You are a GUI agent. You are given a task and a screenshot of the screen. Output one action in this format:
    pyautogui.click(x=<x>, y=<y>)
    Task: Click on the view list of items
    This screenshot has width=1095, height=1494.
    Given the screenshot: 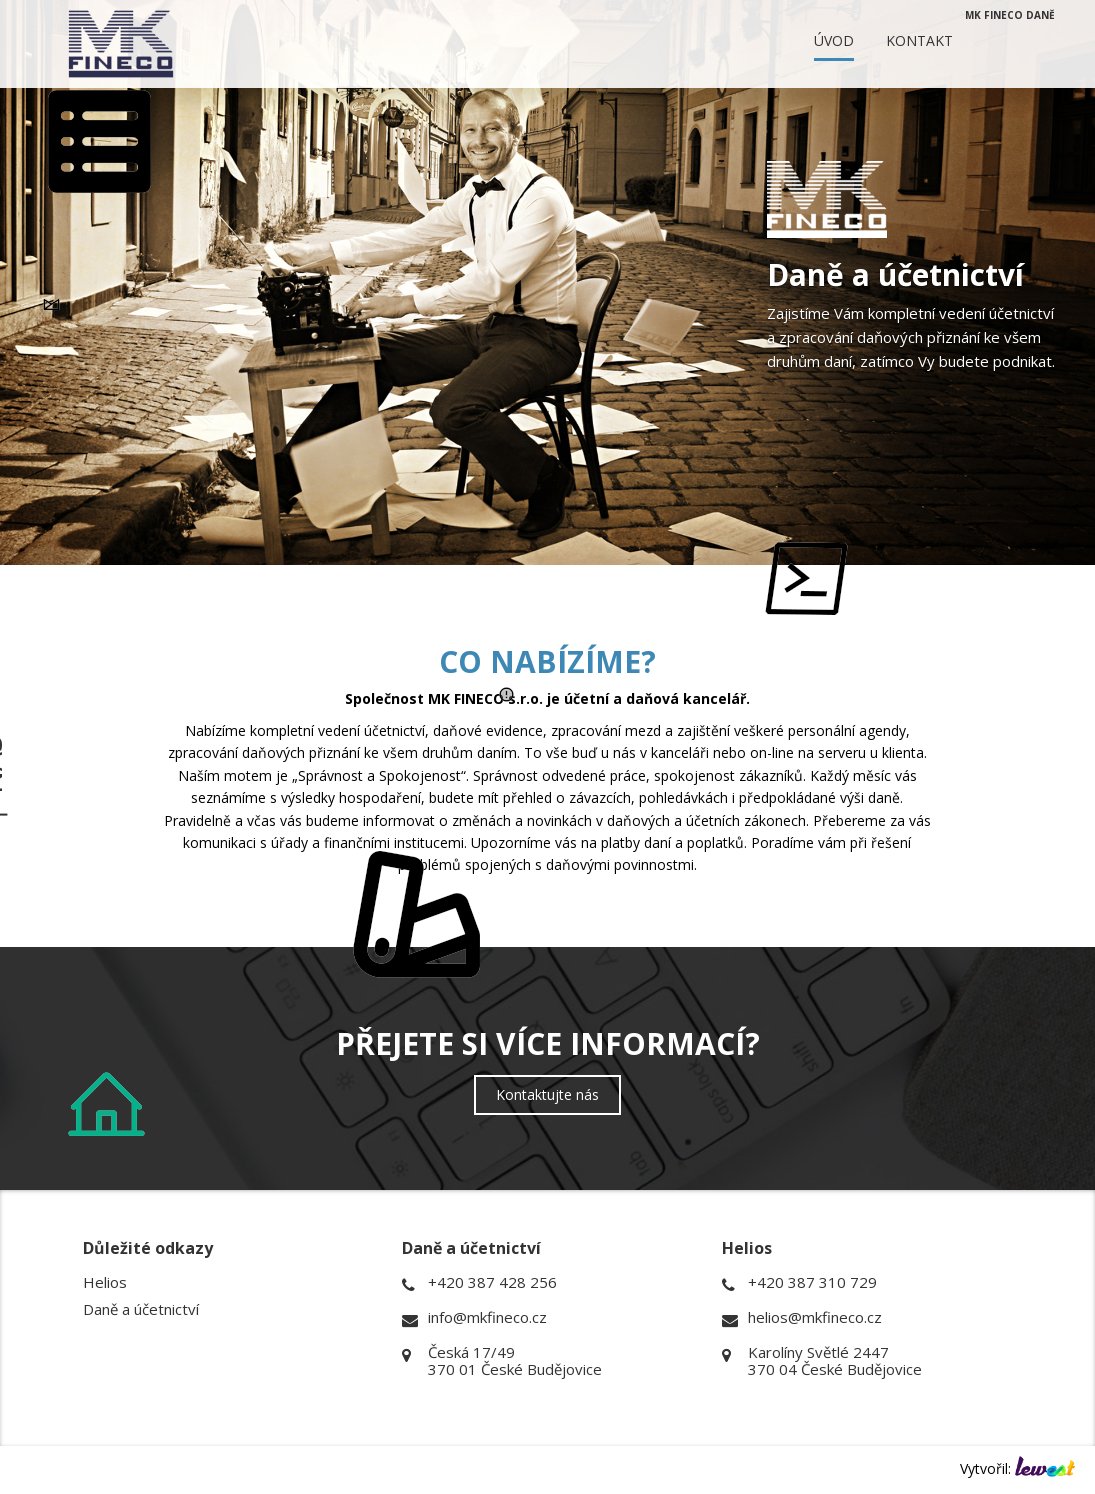 What is the action you would take?
    pyautogui.click(x=99, y=141)
    